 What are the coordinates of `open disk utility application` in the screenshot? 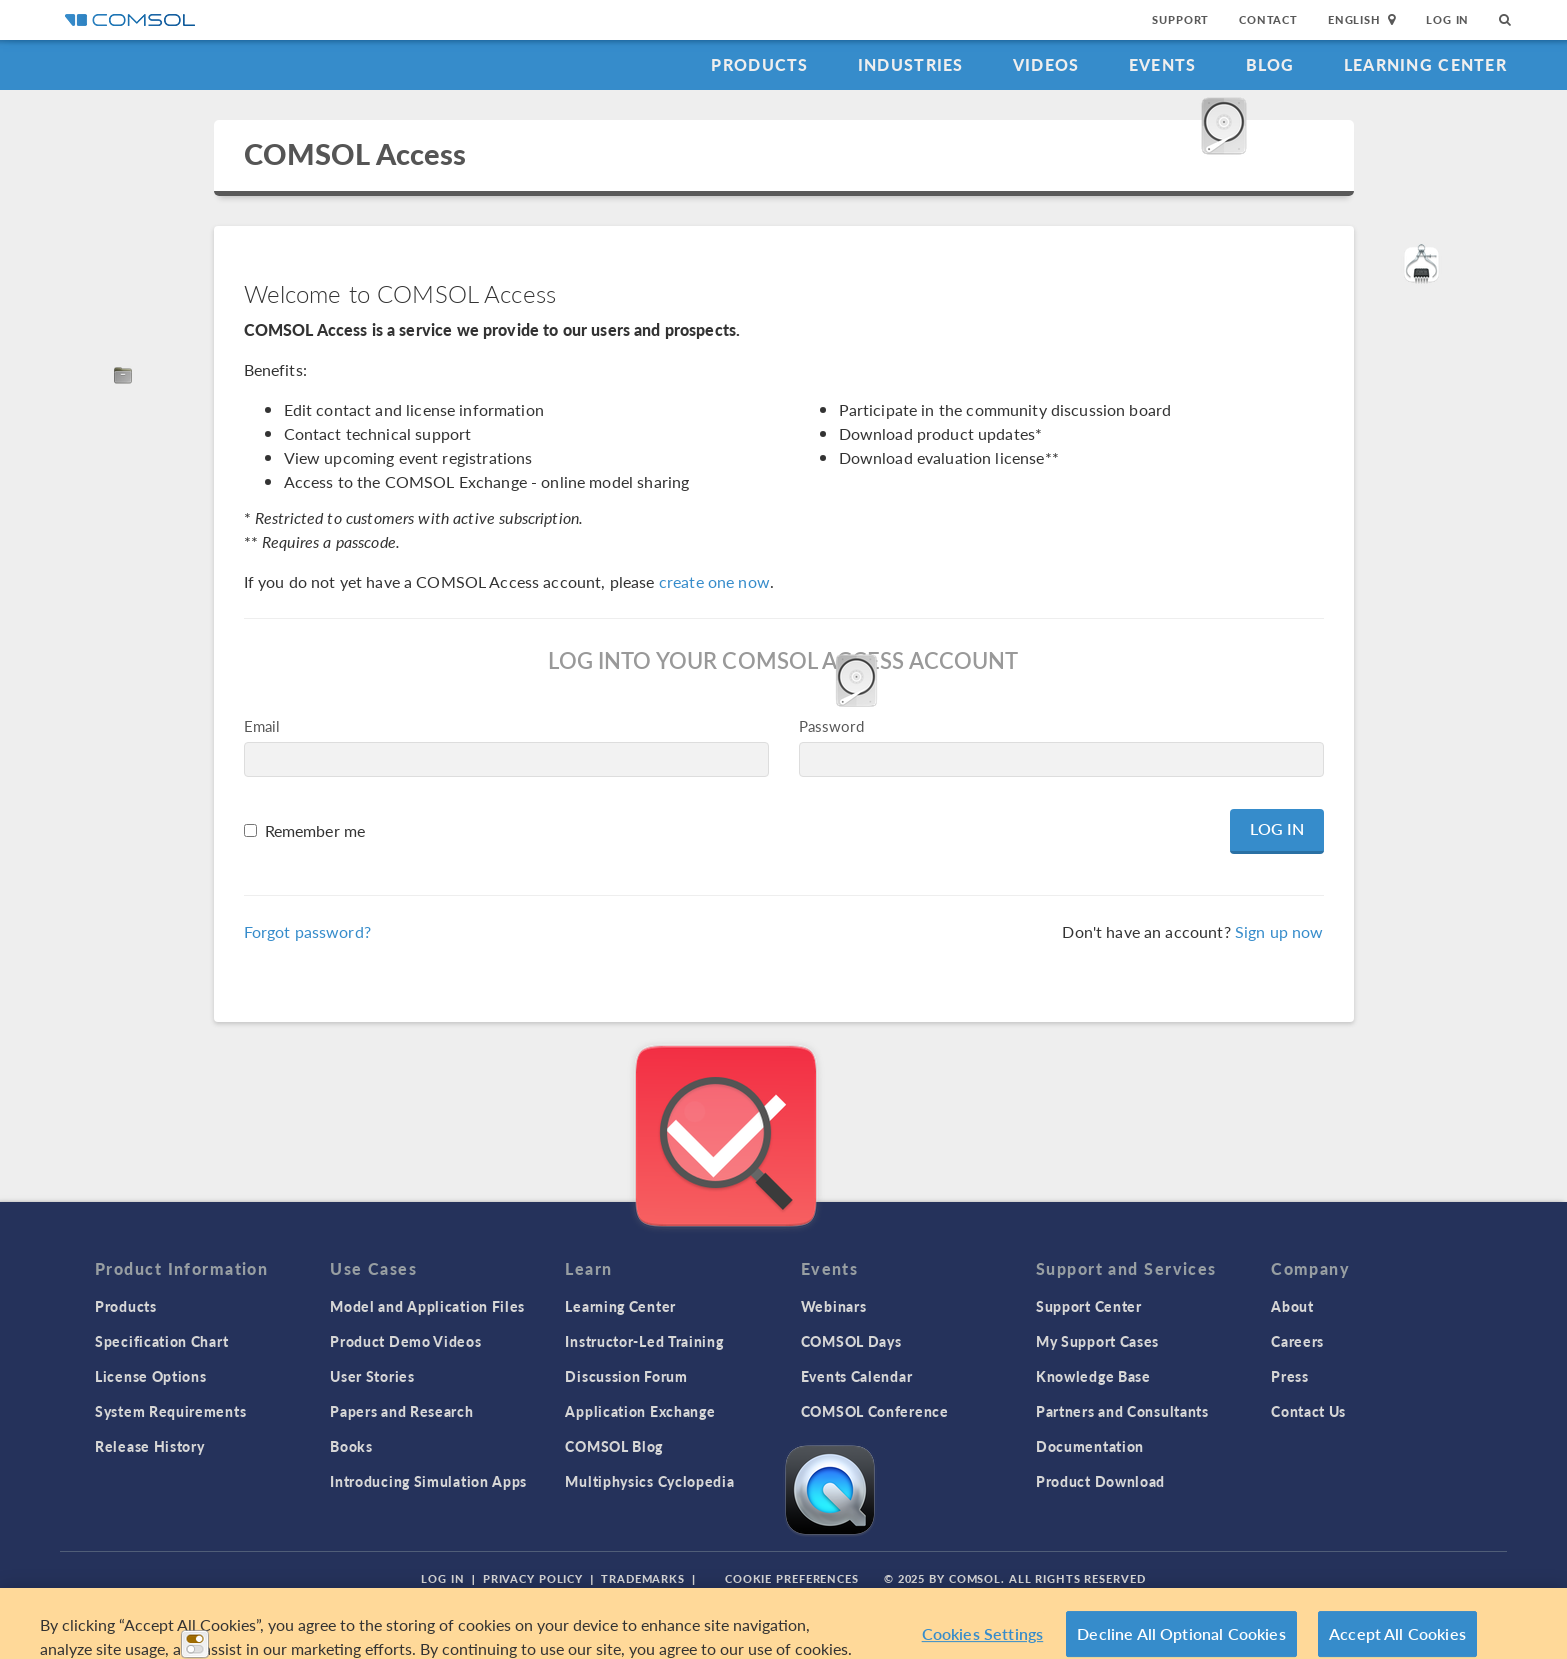 It's located at (1224, 126).